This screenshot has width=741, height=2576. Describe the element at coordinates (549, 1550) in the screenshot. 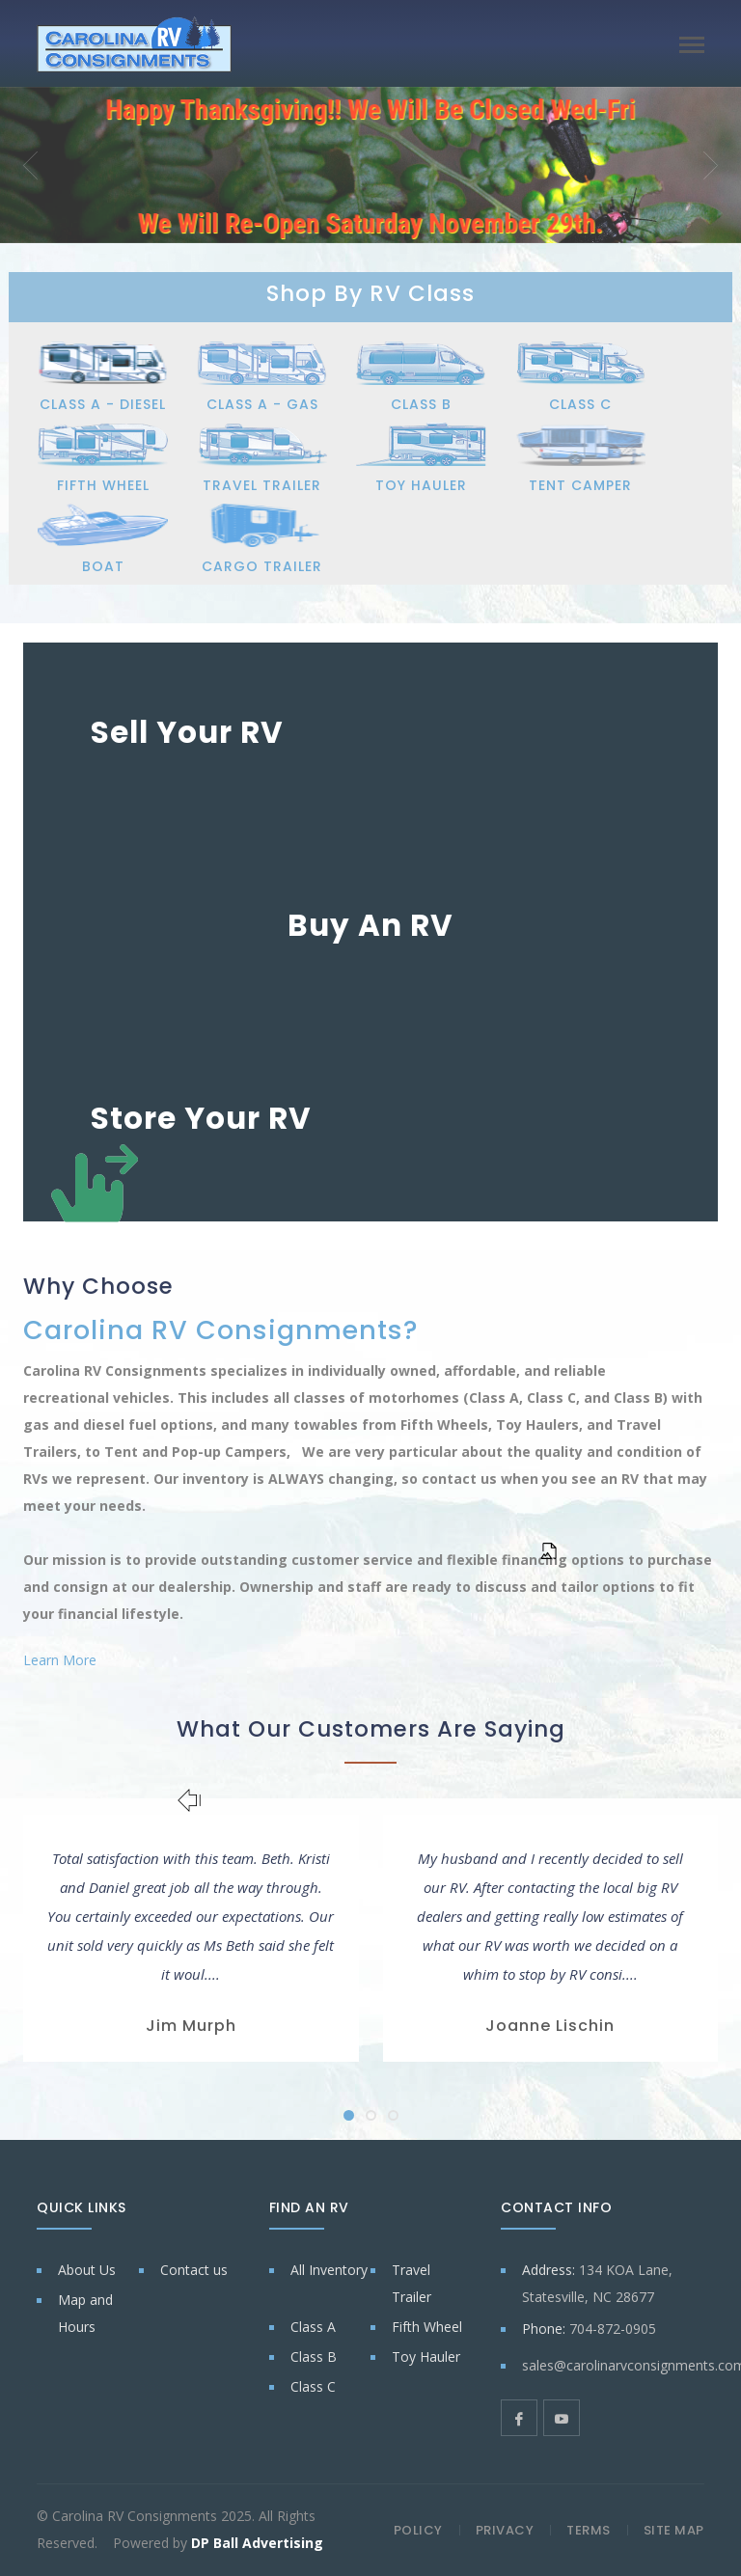

I see `view image file` at that location.